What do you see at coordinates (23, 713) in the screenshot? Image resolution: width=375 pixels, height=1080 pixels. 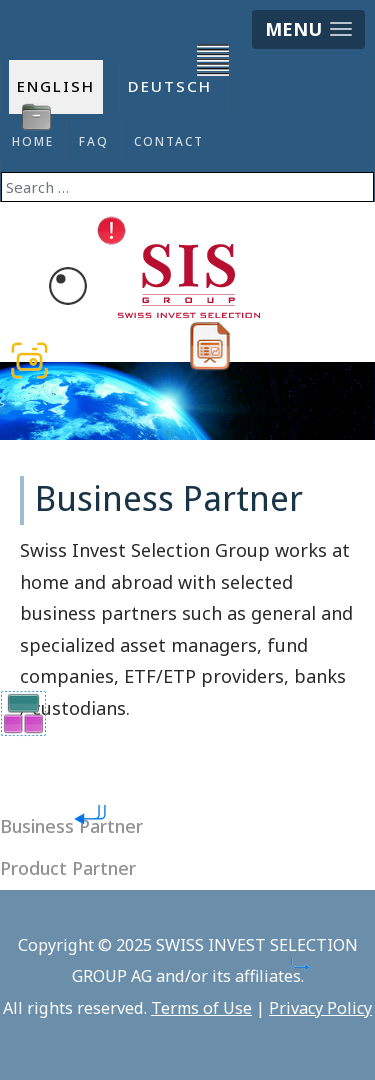 I see `select all items in the current view` at bounding box center [23, 713].